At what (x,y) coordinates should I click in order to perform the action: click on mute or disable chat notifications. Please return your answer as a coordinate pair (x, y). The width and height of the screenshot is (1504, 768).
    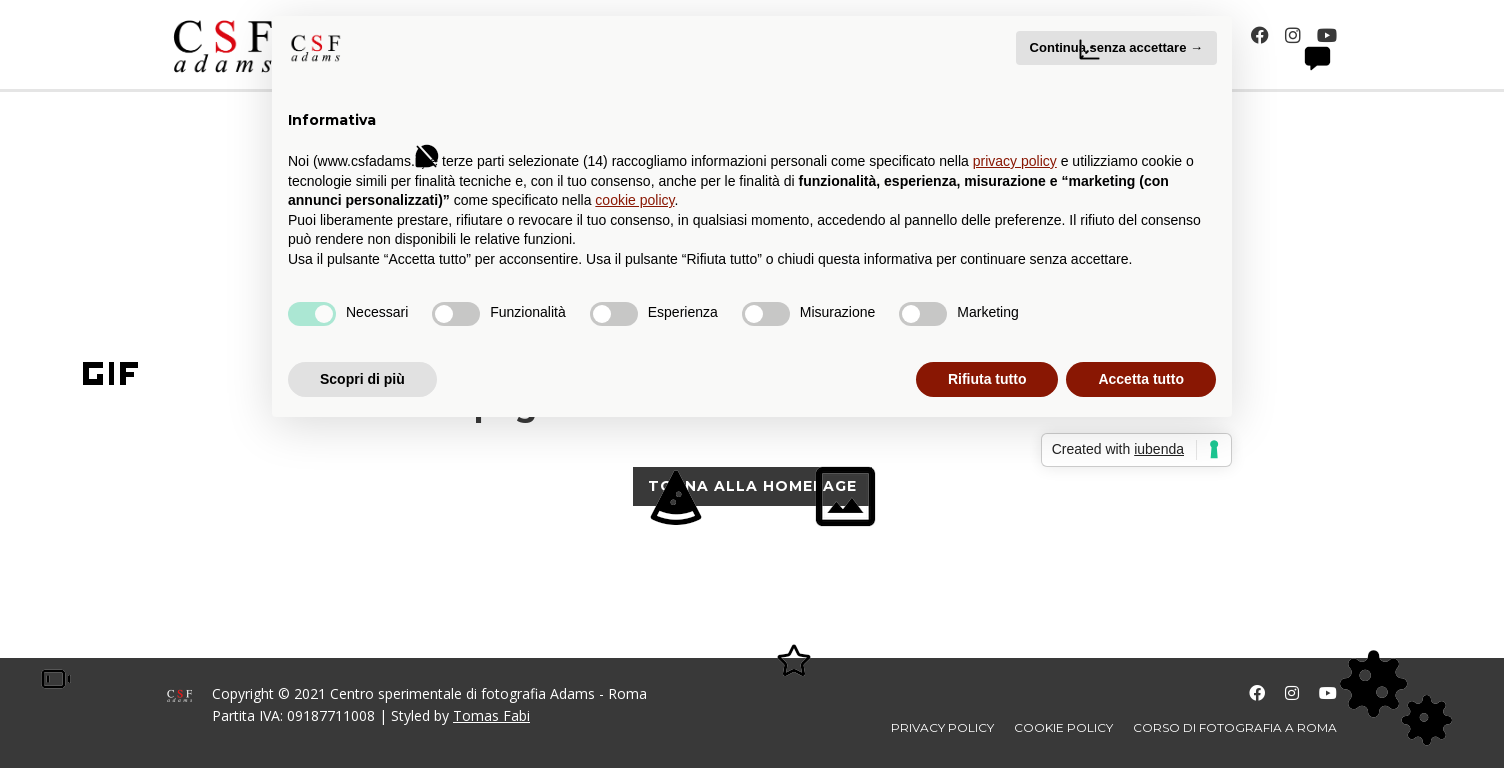
    Looking at the image, I should click on (426, 156).